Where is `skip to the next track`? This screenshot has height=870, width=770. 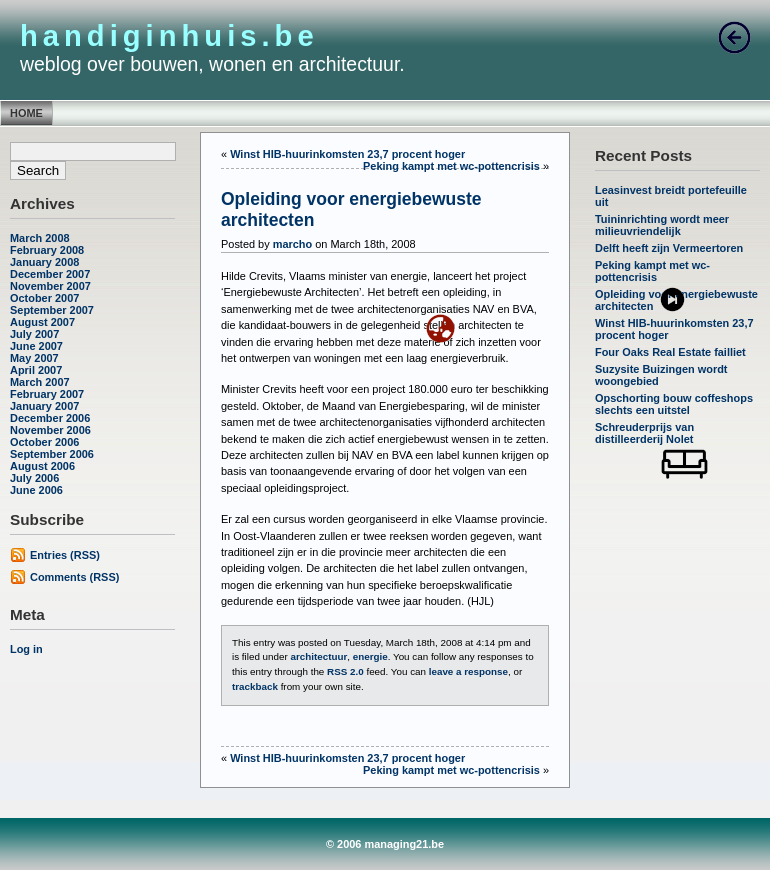 skip to the next track is located at coordinates (672, 299).